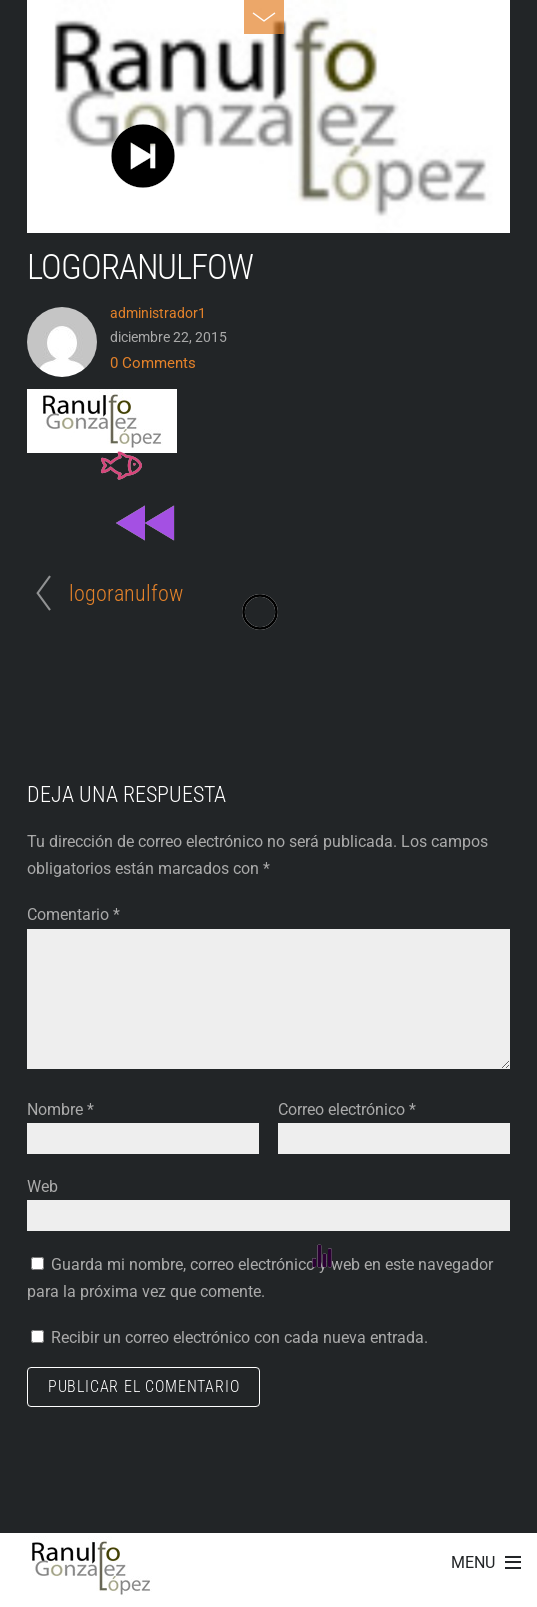 This screenshot has height=1607, width=537. Describe the element at coordinates (145, 523) in the screenshot. I see `skip to previous track` at that location.